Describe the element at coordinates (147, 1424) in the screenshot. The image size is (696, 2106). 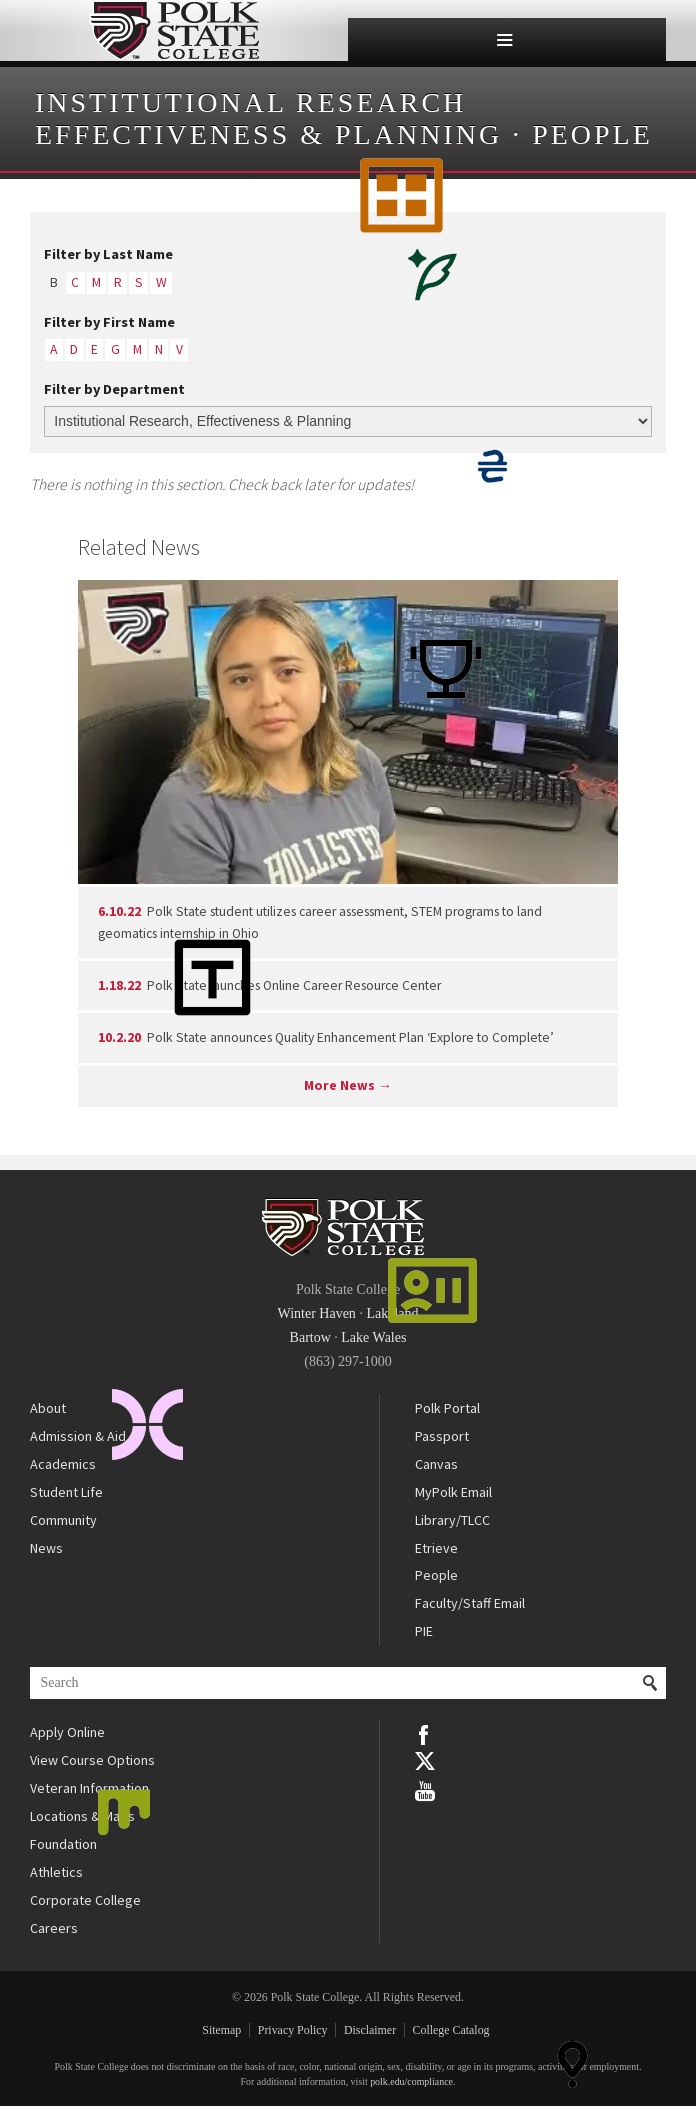
I see `nextflow workflow management platform logo` at that location.